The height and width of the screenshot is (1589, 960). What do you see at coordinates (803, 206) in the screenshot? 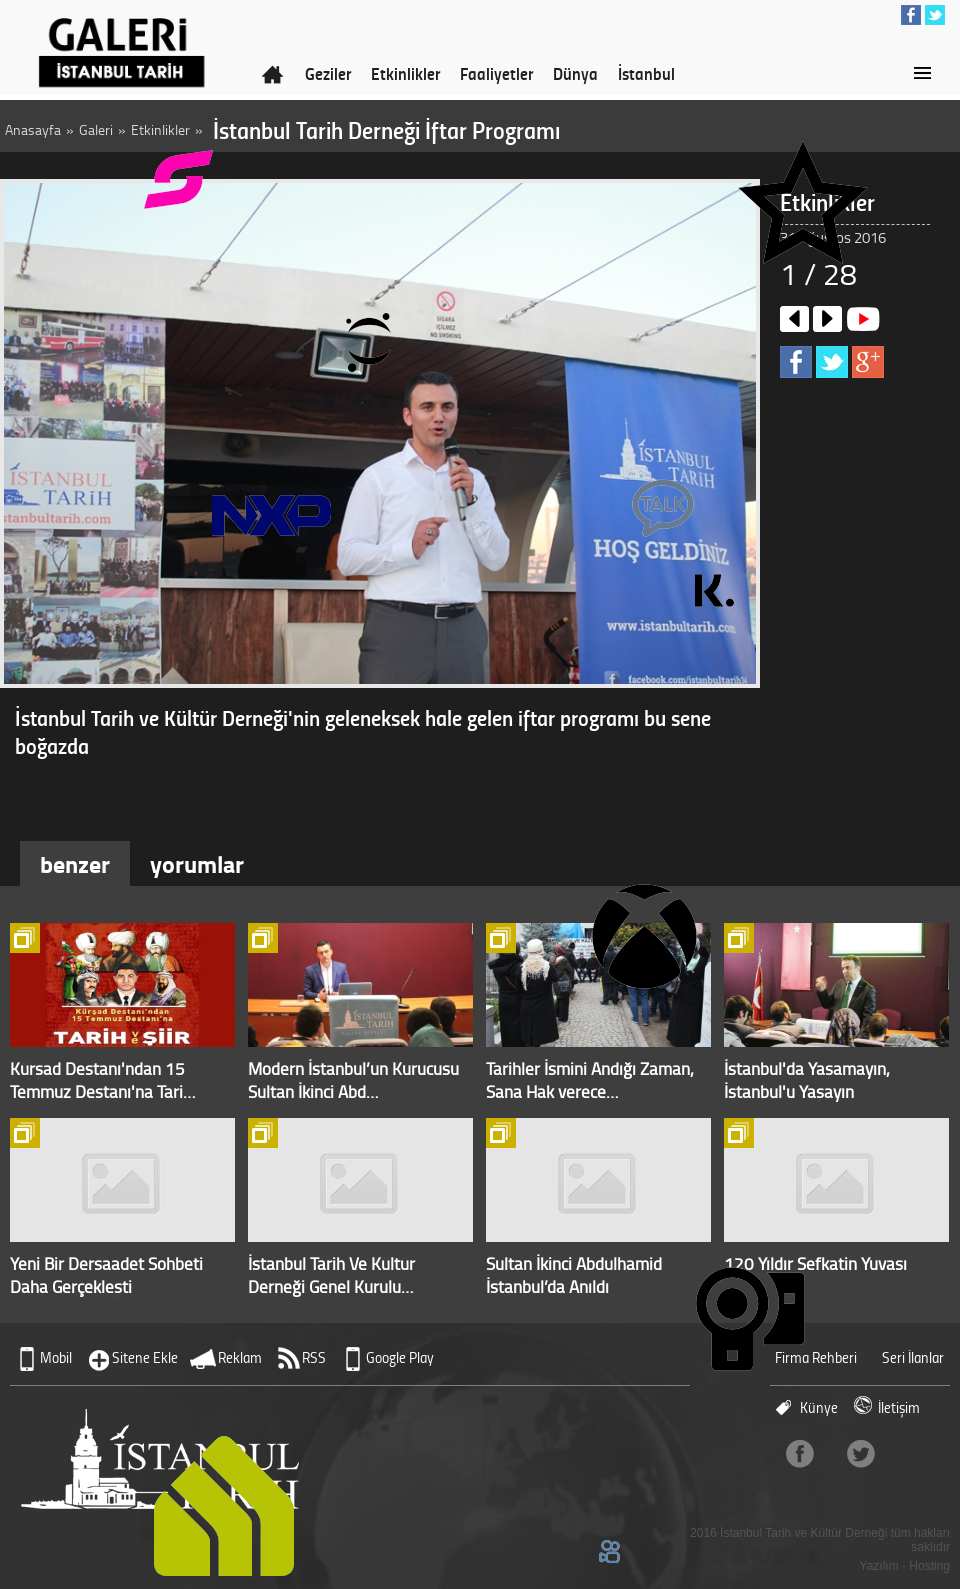
I see `add item to favorites` at bounding box center [803, 206].